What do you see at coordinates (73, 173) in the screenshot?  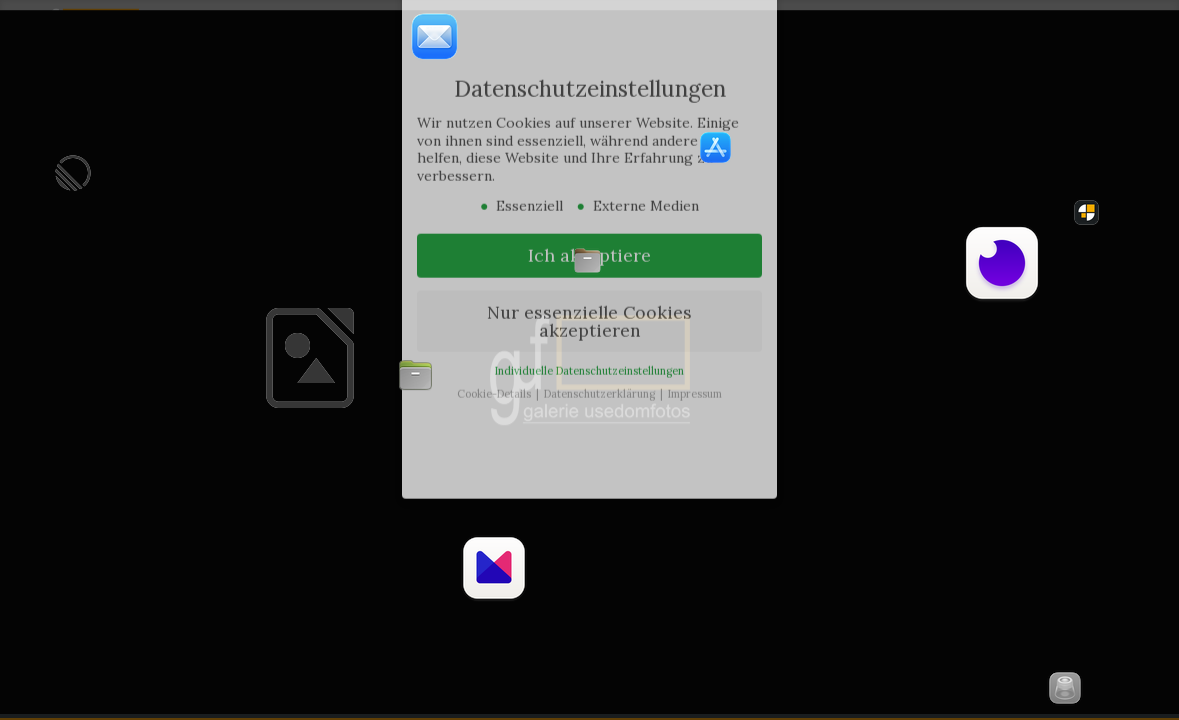 I see `open linear app` at bounding box center [73, 173].